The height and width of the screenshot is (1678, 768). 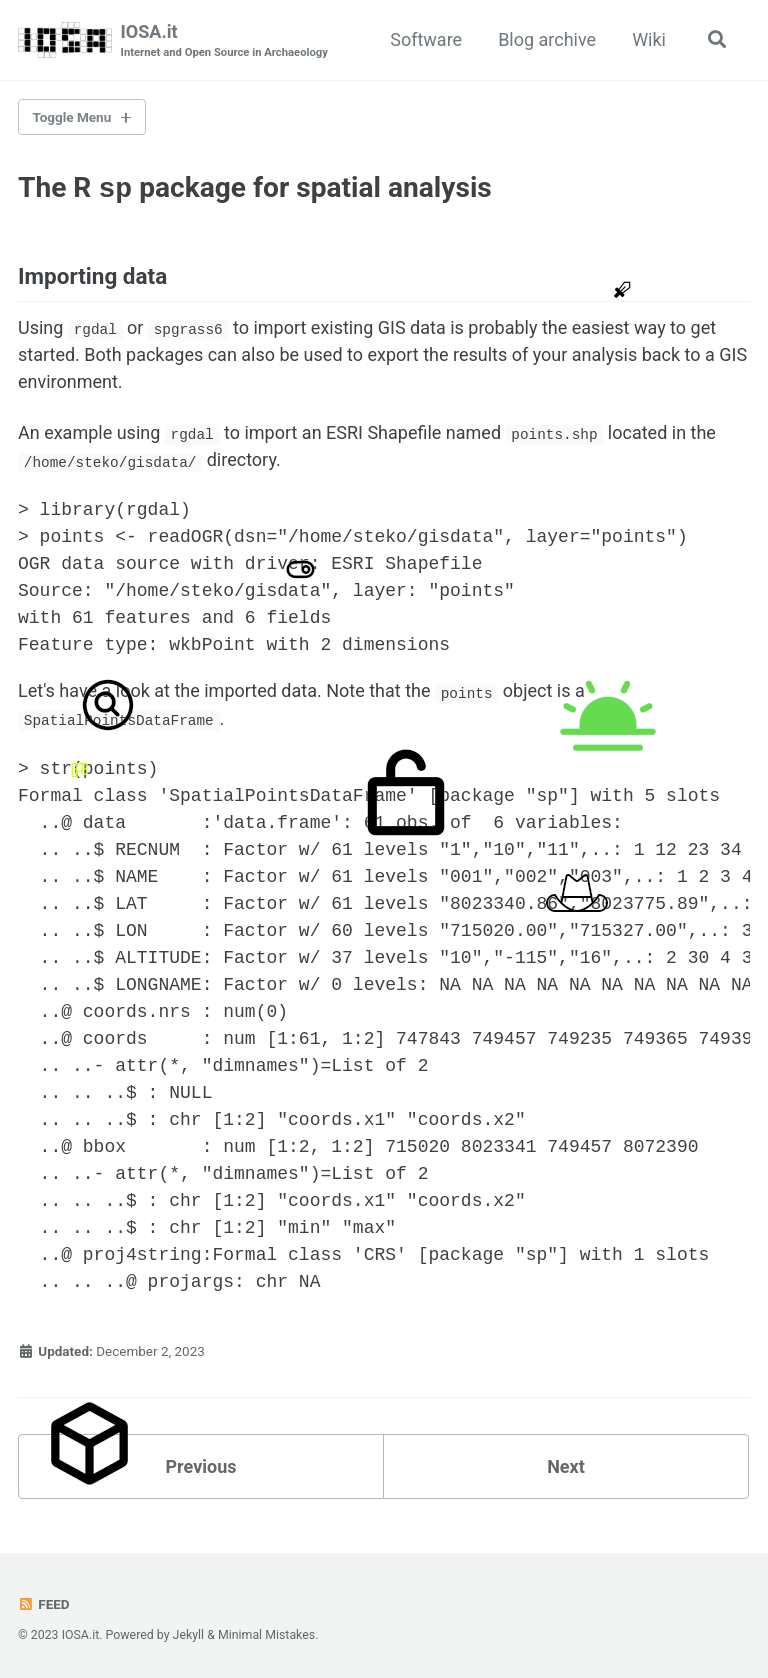 I want to click on select cowboy hat avatar or profile accessory, so click(x=577, y=895).